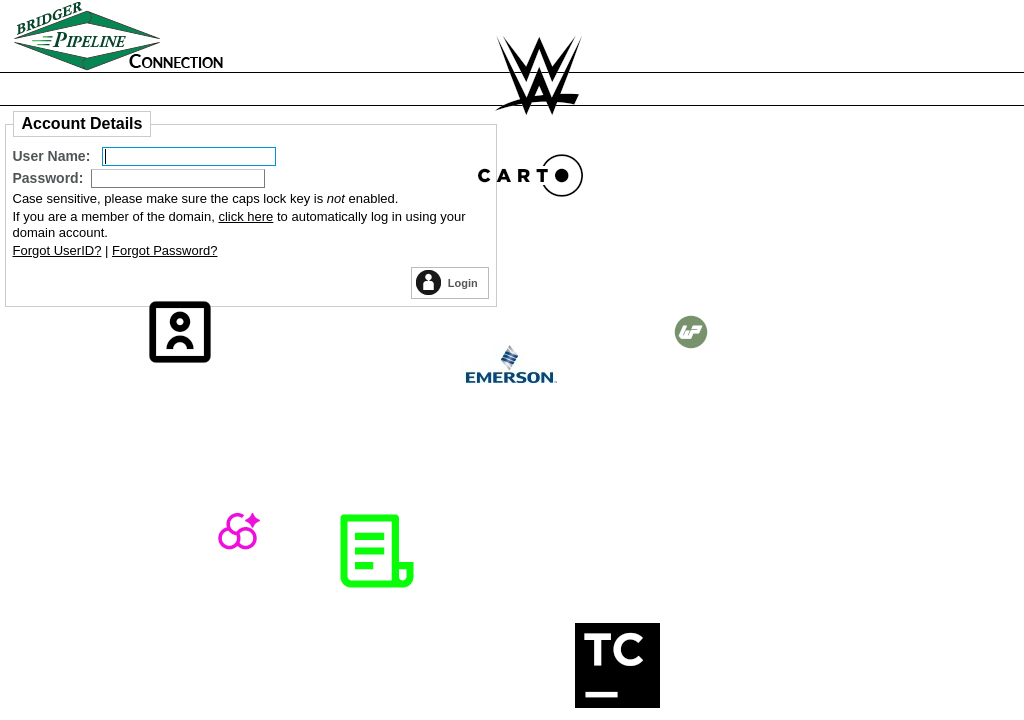 This screenshot has width=1024, height=720. What do you see at coordinates (377, 551) in the screenshot?
I see `view document list or file directory` at bounding box center [377, 551].